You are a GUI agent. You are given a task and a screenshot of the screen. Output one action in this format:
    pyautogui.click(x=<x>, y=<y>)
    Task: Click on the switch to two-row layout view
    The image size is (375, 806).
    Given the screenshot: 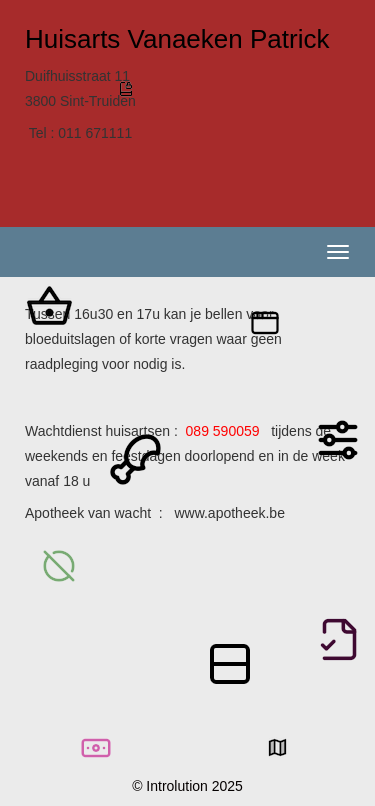 What is the action you would take?
    pyautogui.click(x=230, y=664)
    